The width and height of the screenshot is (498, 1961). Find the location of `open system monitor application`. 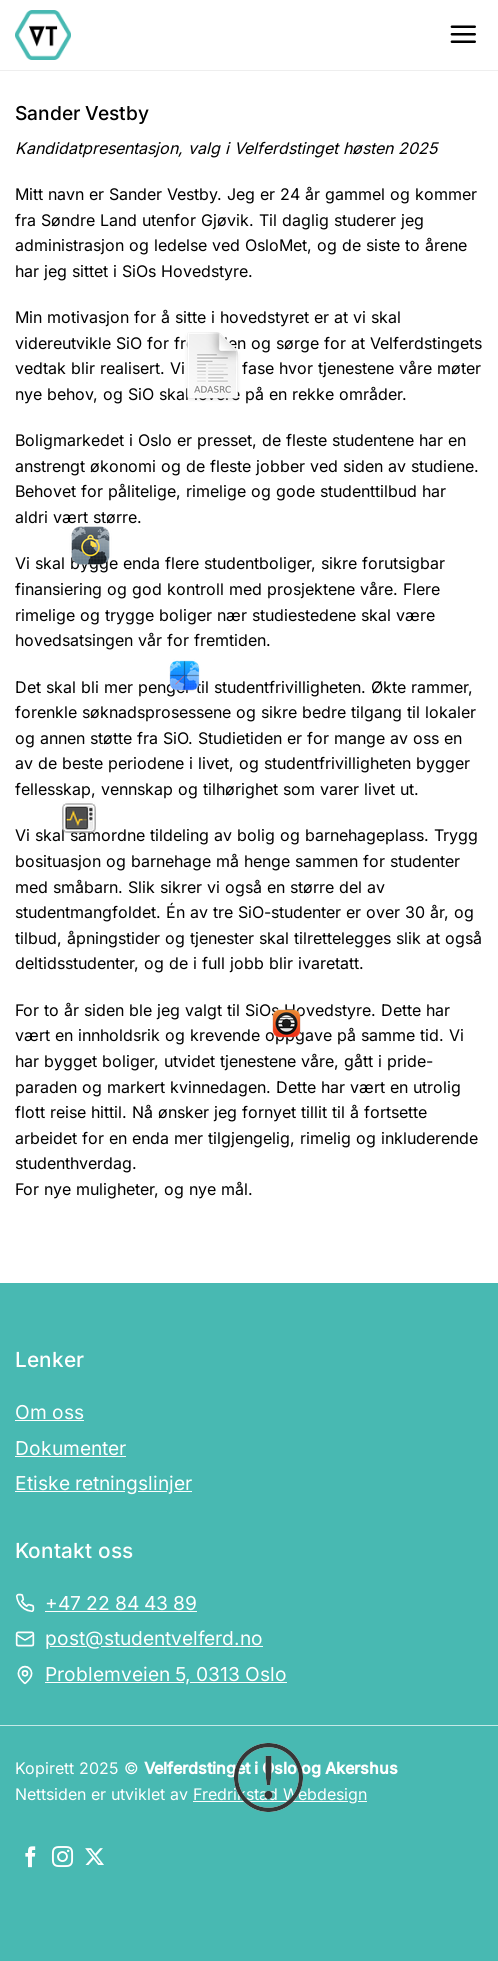

open system monitor application is located at coordinates (79, 818).